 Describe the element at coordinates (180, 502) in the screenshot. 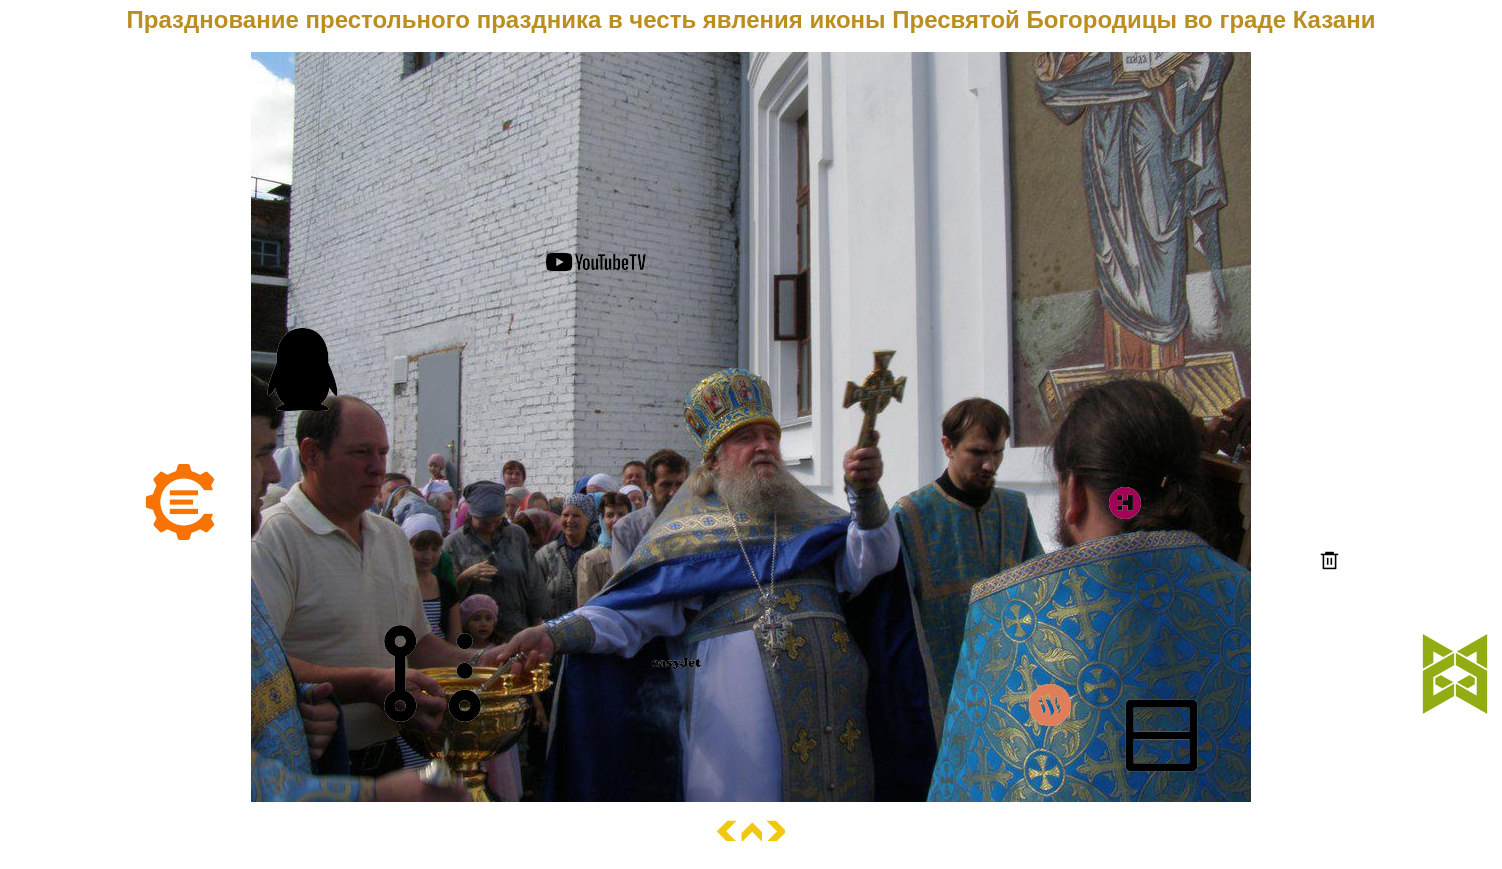

I see `open compiler explorer tool` at that location.